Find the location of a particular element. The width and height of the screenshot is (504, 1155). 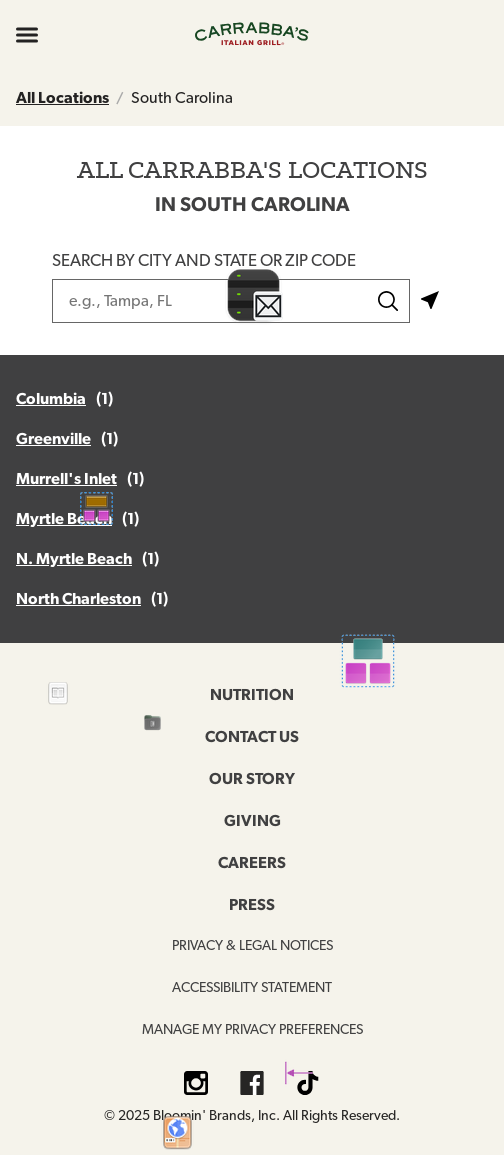

go to the first item in a list or sequence is located at coordinates (299, 1073).